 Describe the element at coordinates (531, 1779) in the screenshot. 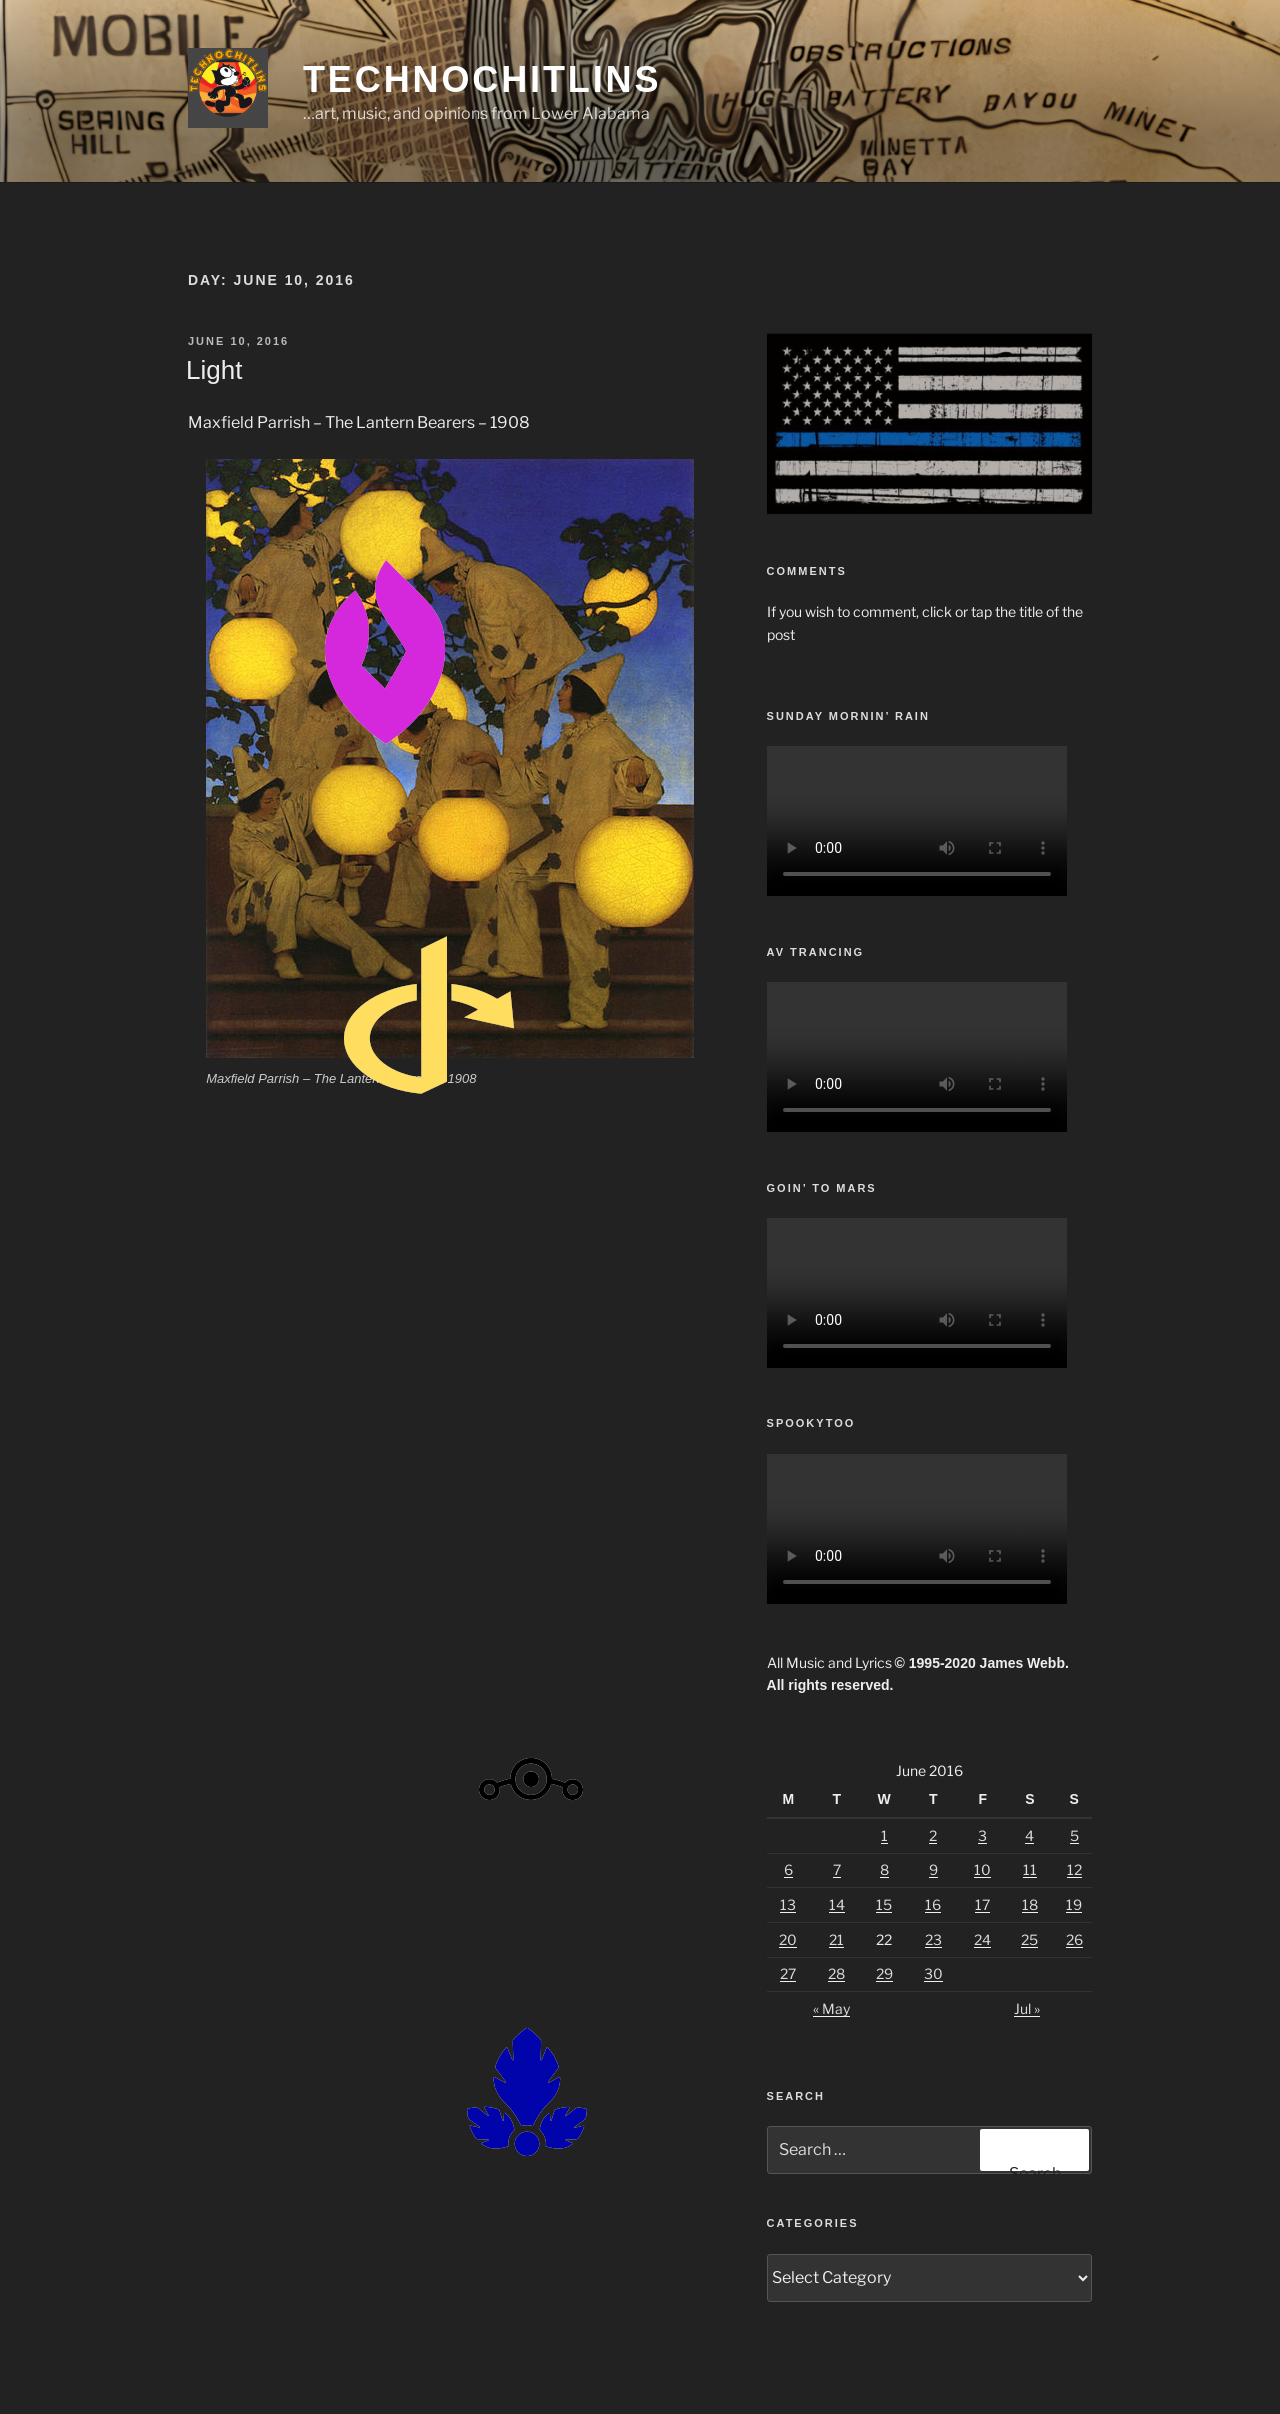

I see `lineageos logo` at that location.